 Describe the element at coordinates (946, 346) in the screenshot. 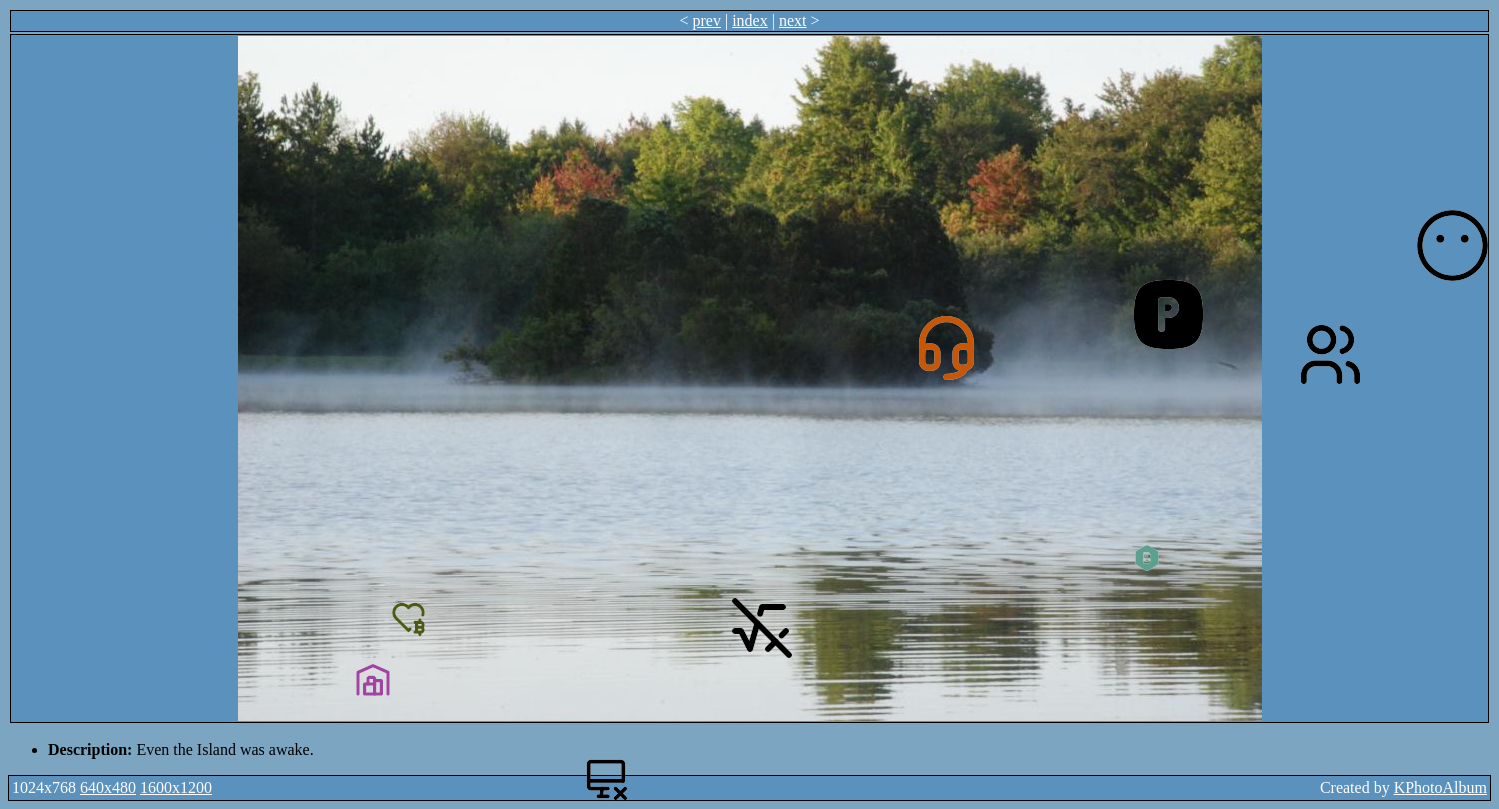

I see `contact customer support` at that location.